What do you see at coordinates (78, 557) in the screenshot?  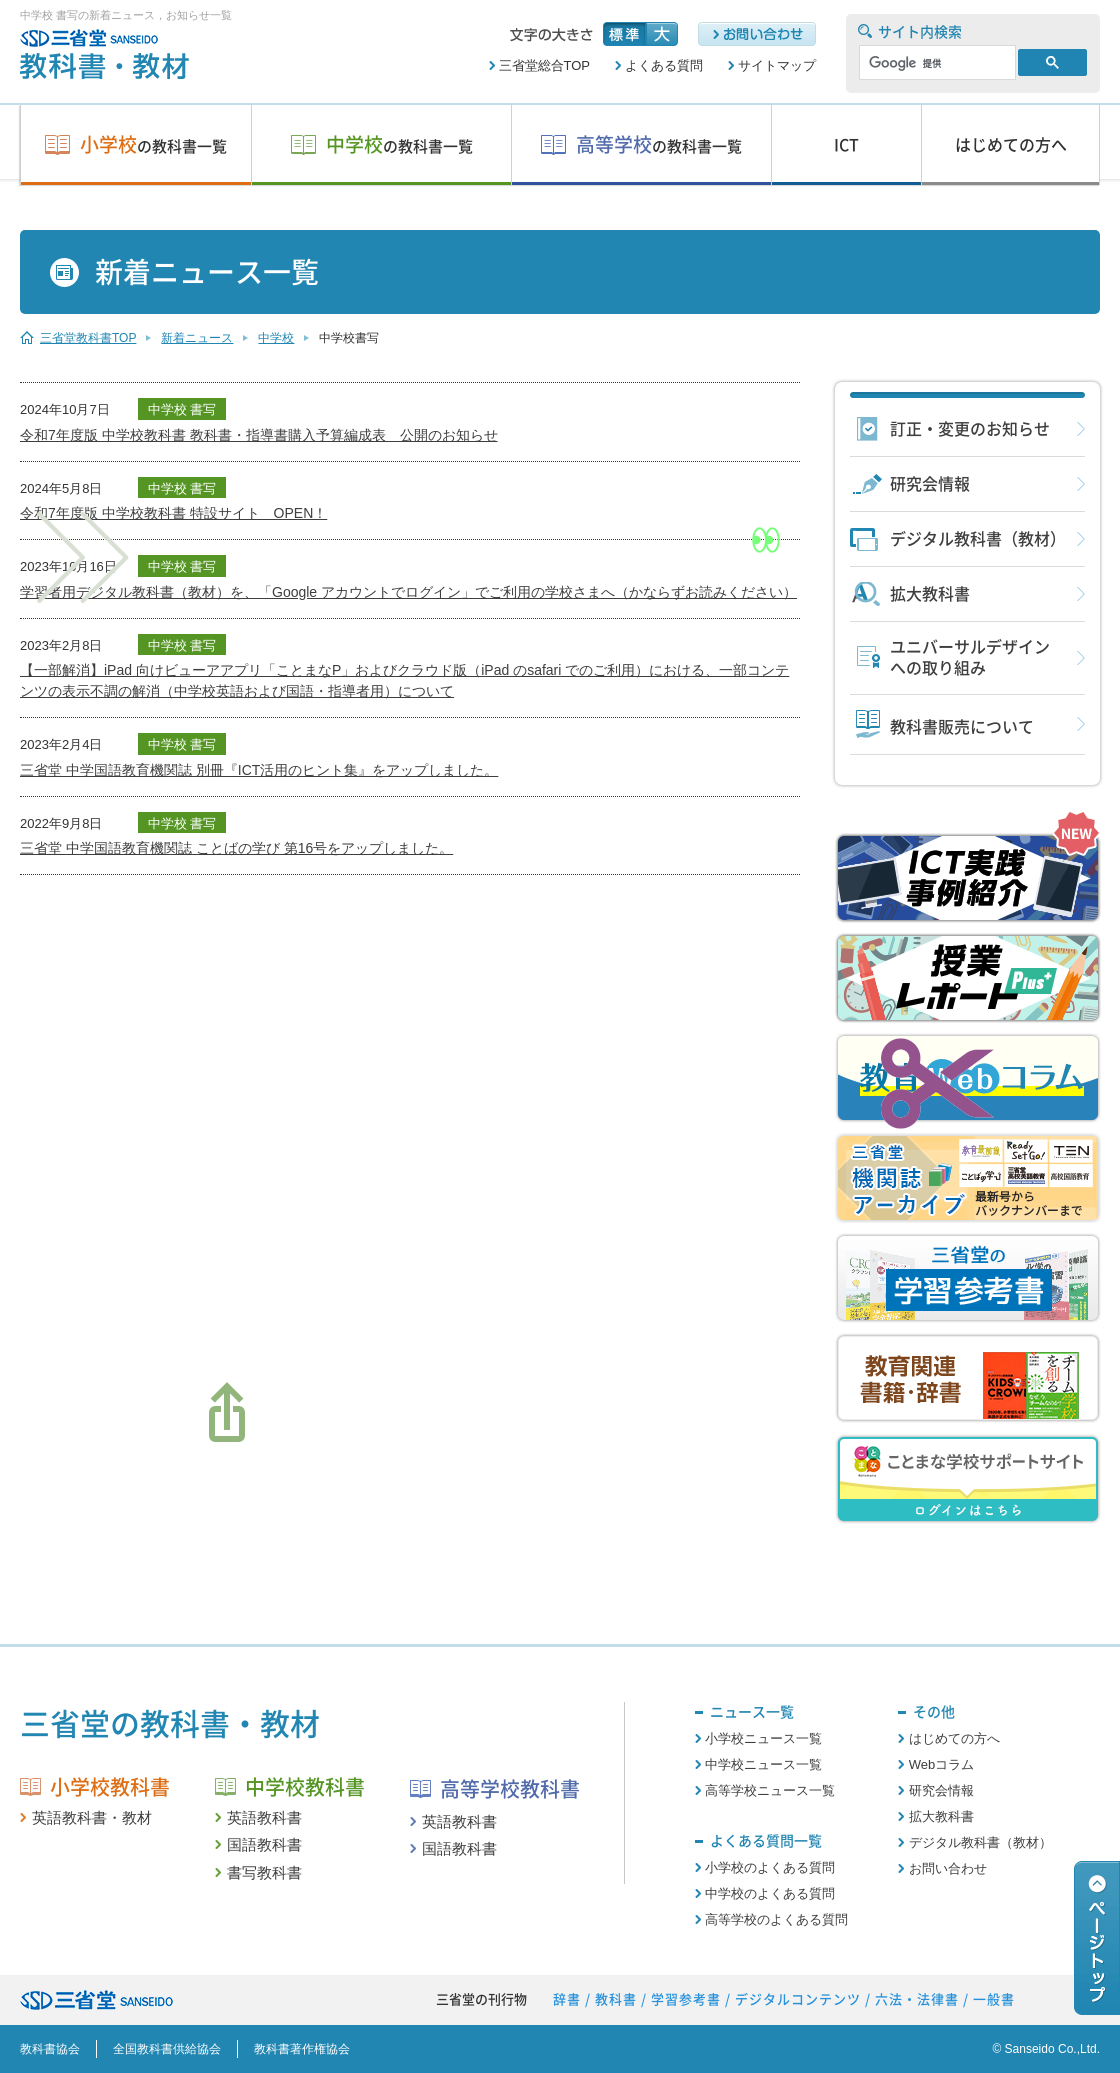 I see `skip forward or advance to next item` at bounding box center [78, 557].